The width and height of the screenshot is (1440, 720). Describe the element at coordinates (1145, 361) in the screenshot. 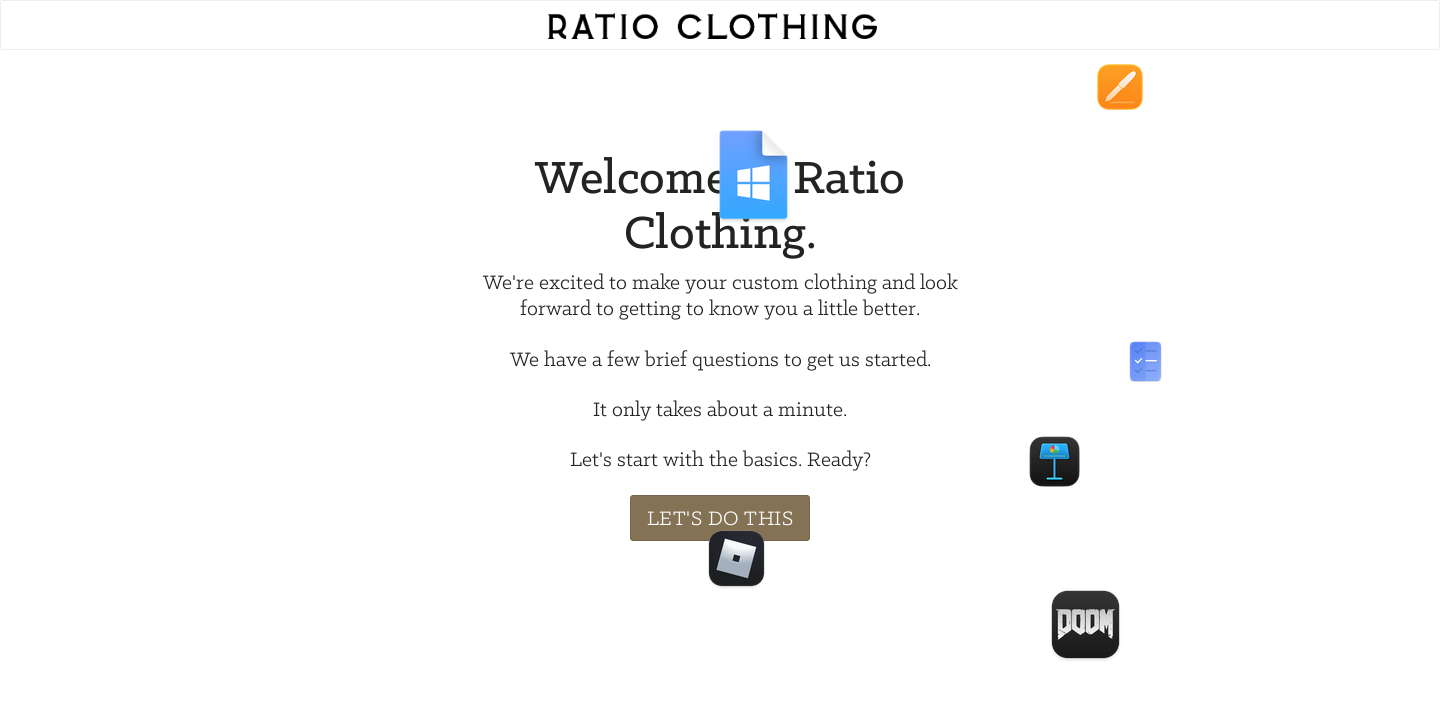

I see `open the to-do list app` at that location.